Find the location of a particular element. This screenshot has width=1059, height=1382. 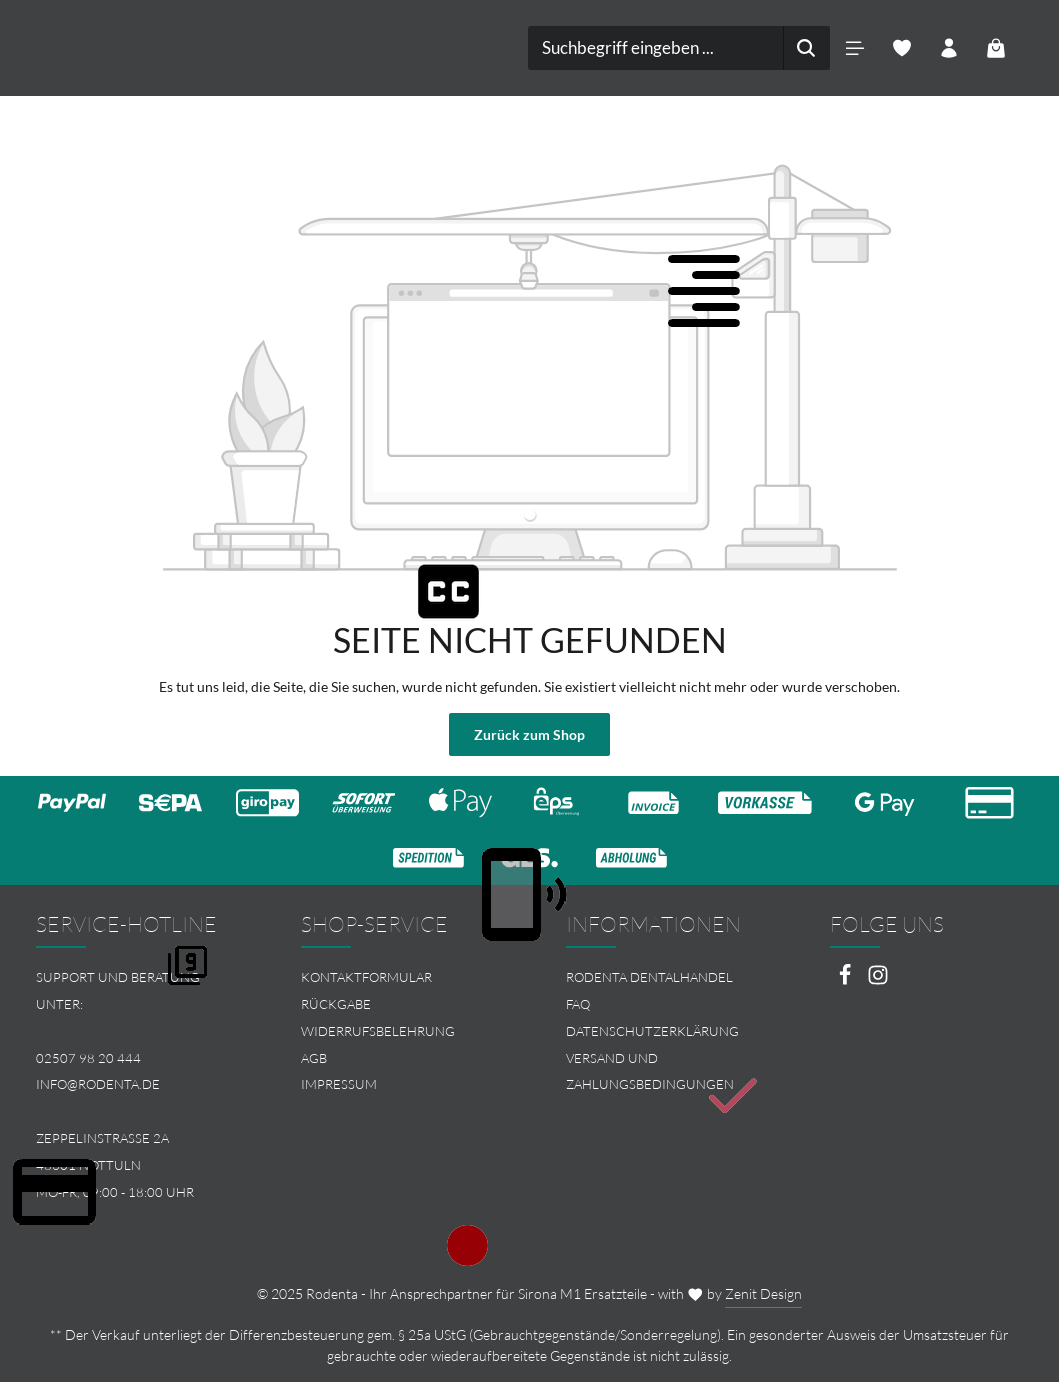

indicates an incoming call or notification on a linked device is located at coordinates (524, 894).